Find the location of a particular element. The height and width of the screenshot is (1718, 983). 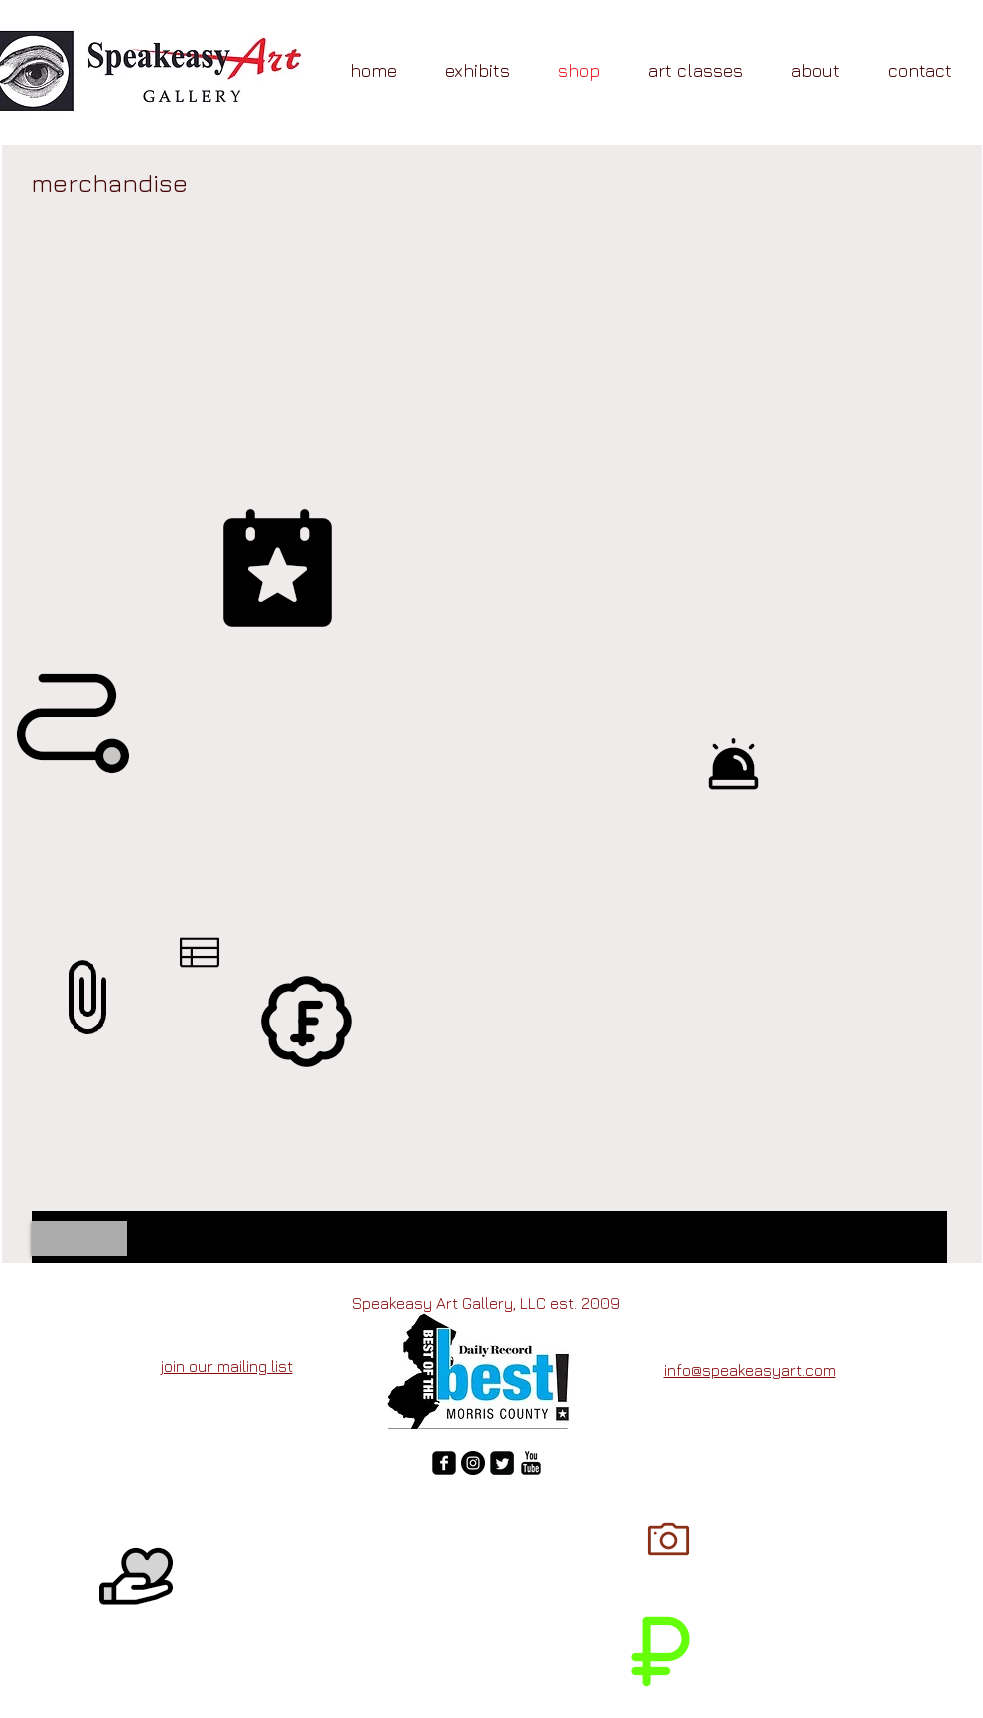

indicates swiss franc currency or pricing is located at coordinates (306, 1021).